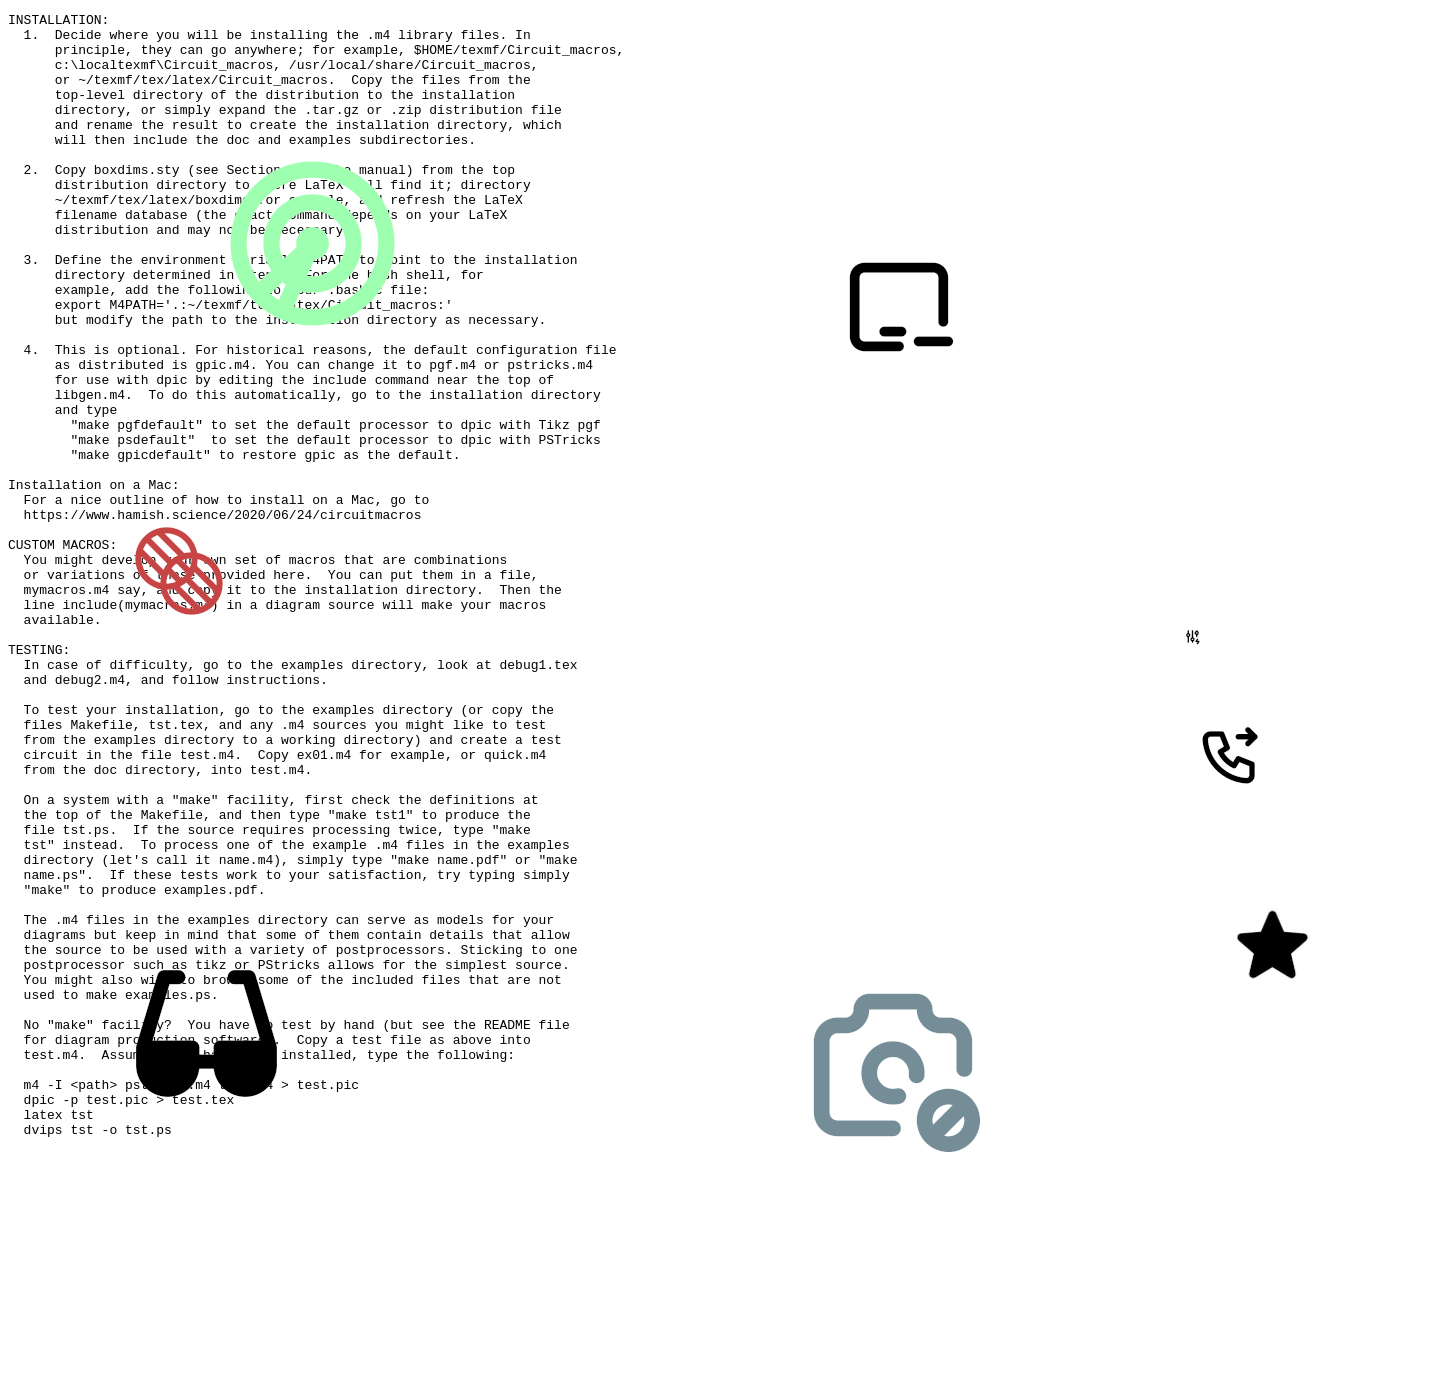 This screenshot has height=1376, width=1440. What do you see at coordinates (312, 243) in the screenshot?
I see `open Flightradar24 app` at bounding box center [312, 243].